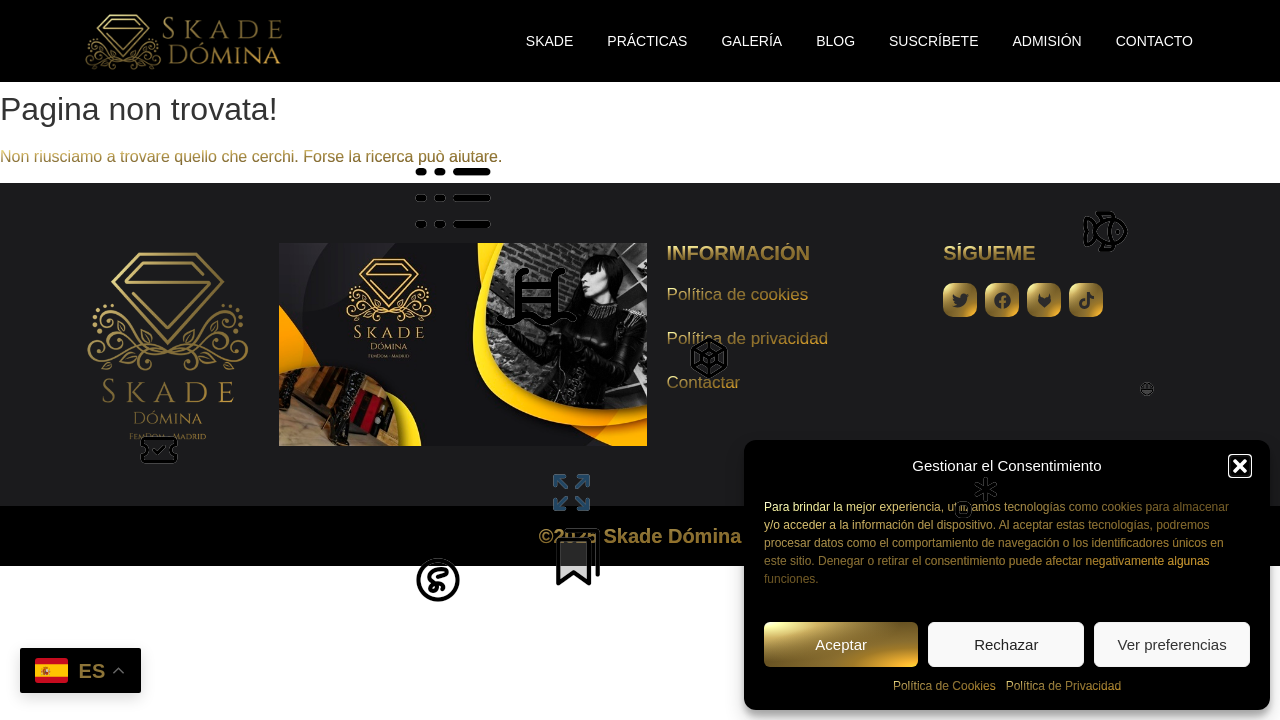  I want to click on browse asian or rice-based food options, so click(1147, 389).